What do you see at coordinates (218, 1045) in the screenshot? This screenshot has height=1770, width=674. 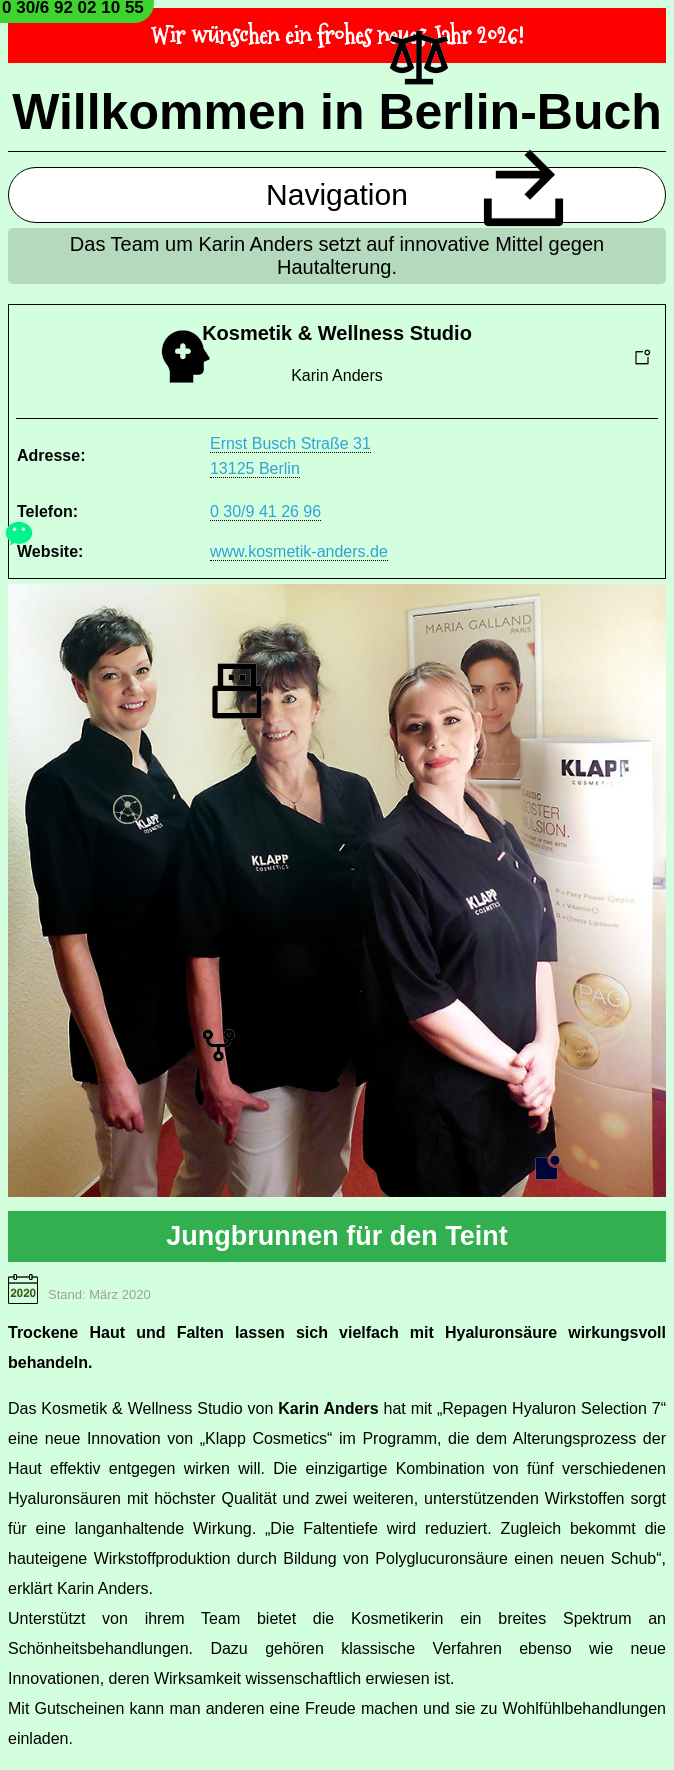 I see `fork a repository` at bounding box center [218, 1045].